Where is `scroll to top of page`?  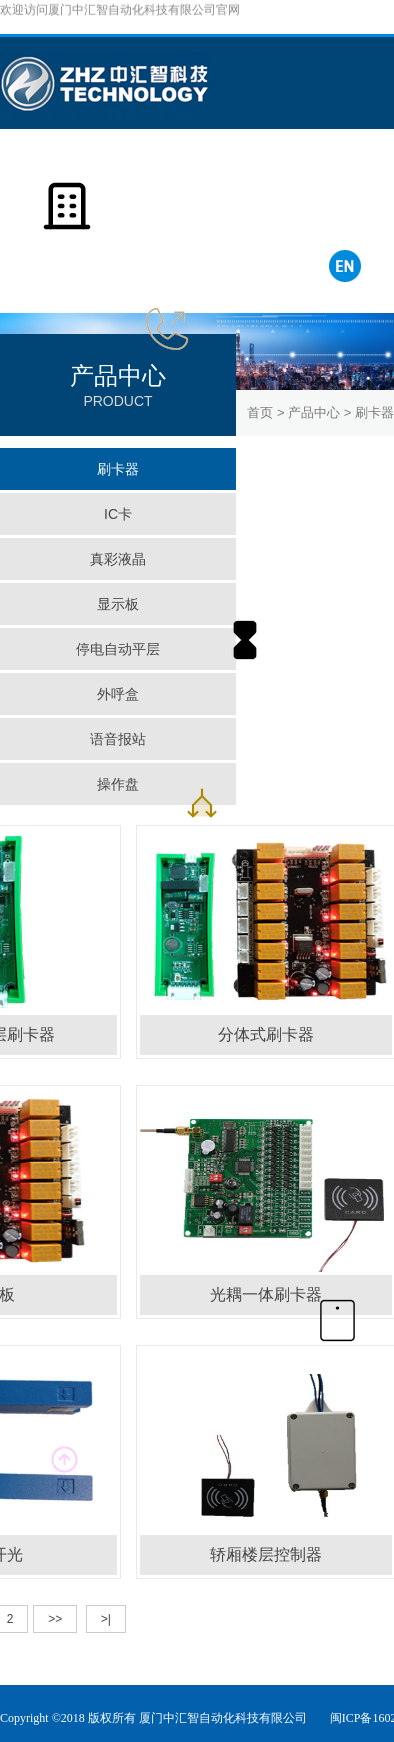
scroll to top of page is located at coordinates (64, 1459).